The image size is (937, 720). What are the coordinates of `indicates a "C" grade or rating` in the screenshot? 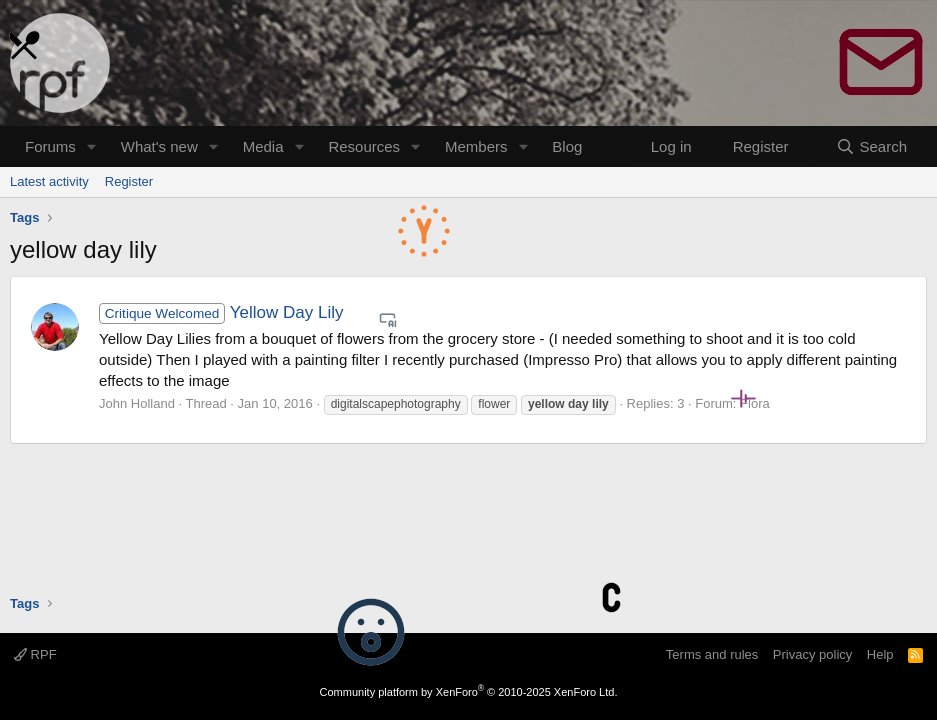 It's located at (611, 597).